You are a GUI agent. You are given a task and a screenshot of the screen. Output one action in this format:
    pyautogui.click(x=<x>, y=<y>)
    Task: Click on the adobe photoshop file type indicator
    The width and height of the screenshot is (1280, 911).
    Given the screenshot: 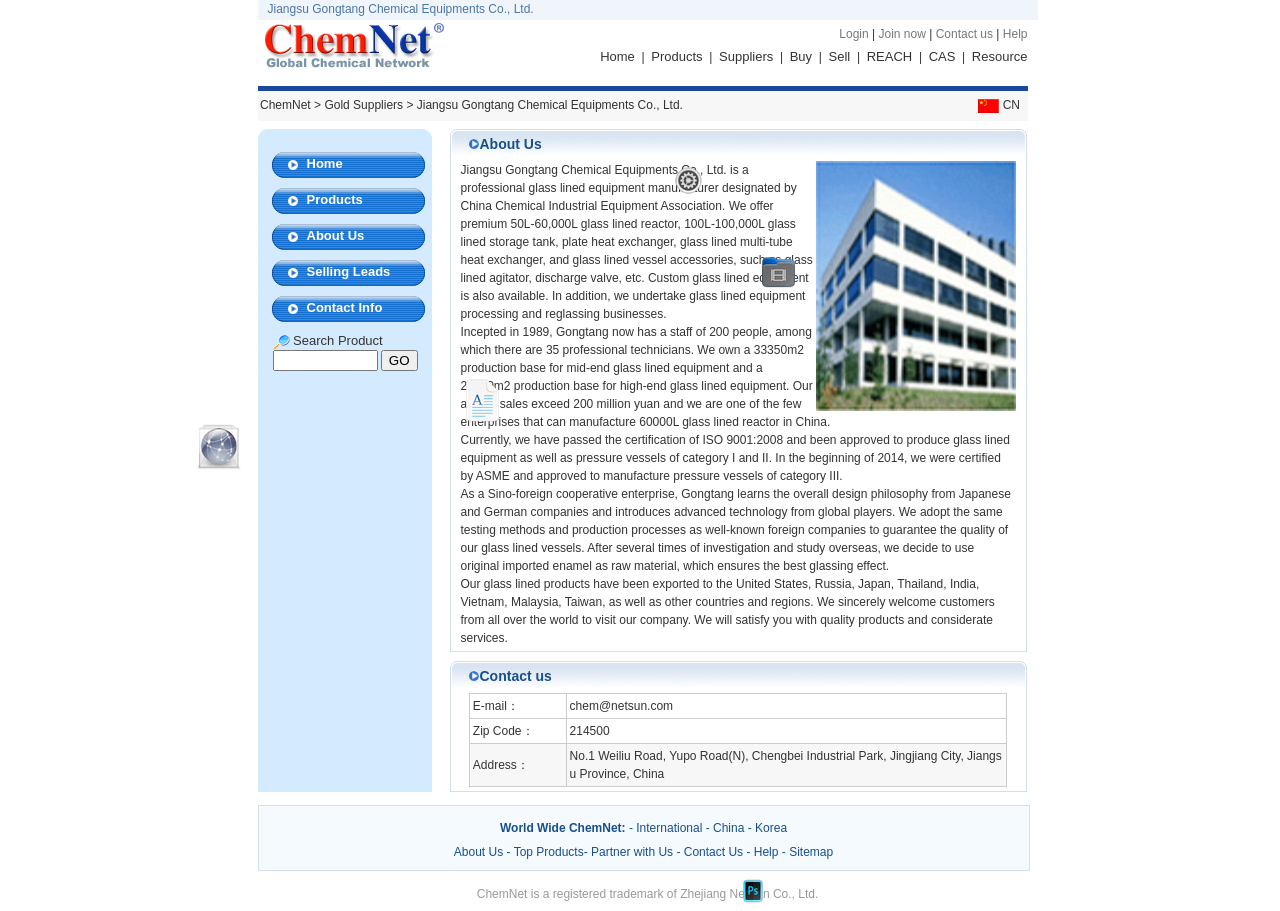 What is the action you would take?
    pyautogui.click(x=753, y=891)
    